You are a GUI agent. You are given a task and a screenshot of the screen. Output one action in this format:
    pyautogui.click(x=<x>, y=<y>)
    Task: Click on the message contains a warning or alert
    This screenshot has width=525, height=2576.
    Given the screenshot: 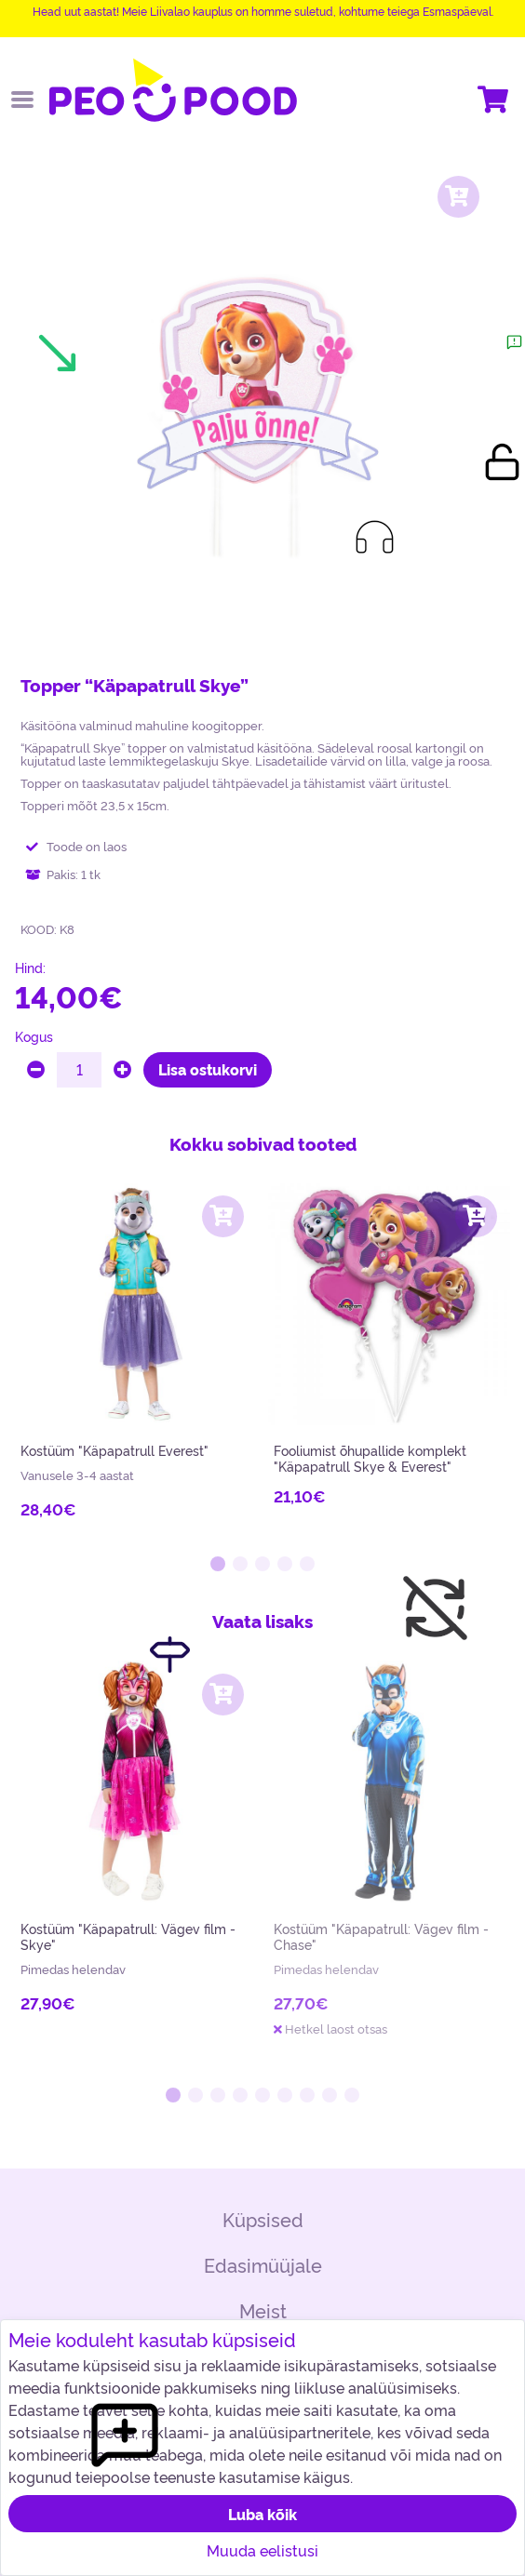 What is the action you would take?
    pyautogui.click(x=514, y=341)
    